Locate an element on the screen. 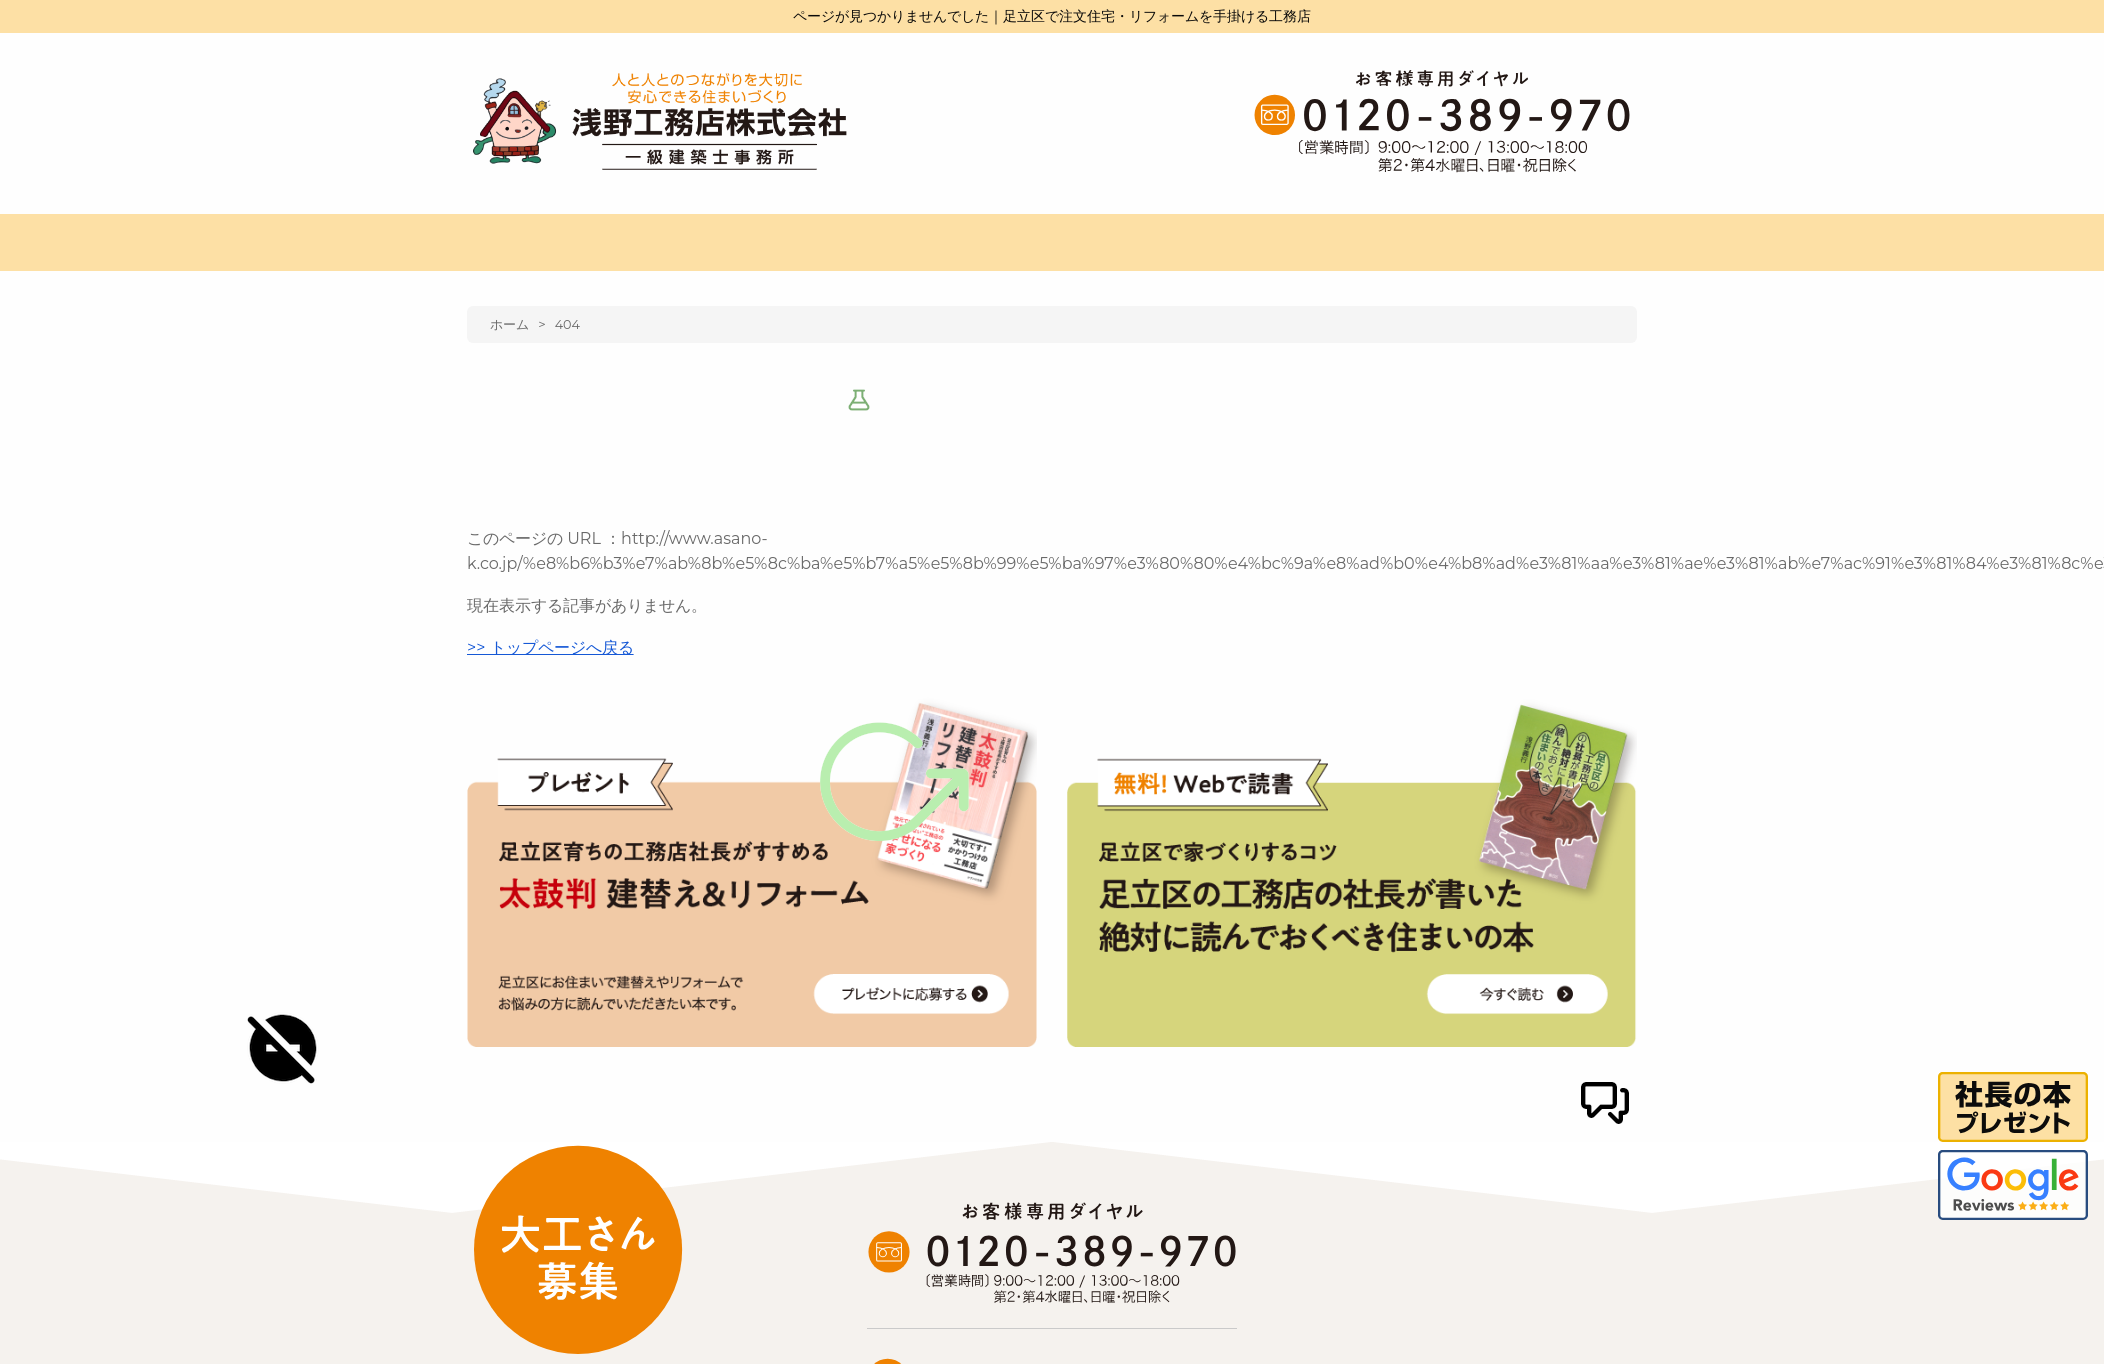  disable do not disturb mode is located at coordinates (283, 1048).